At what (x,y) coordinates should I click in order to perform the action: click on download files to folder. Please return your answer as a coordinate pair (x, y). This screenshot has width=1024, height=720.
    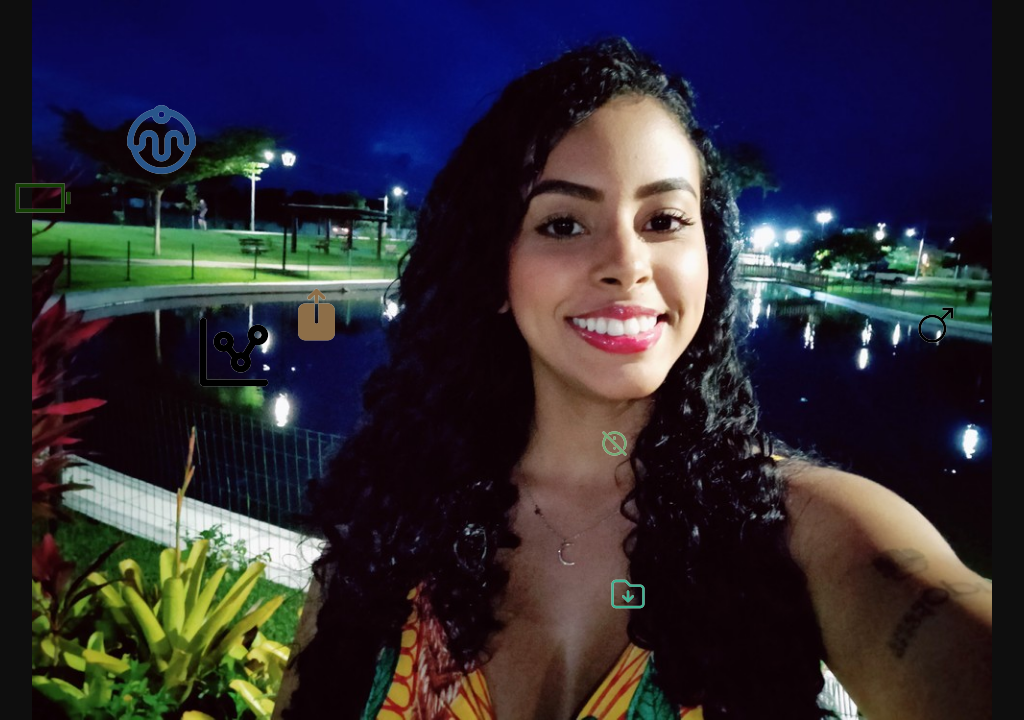
    Looking at the image, I should click on (628, 594).